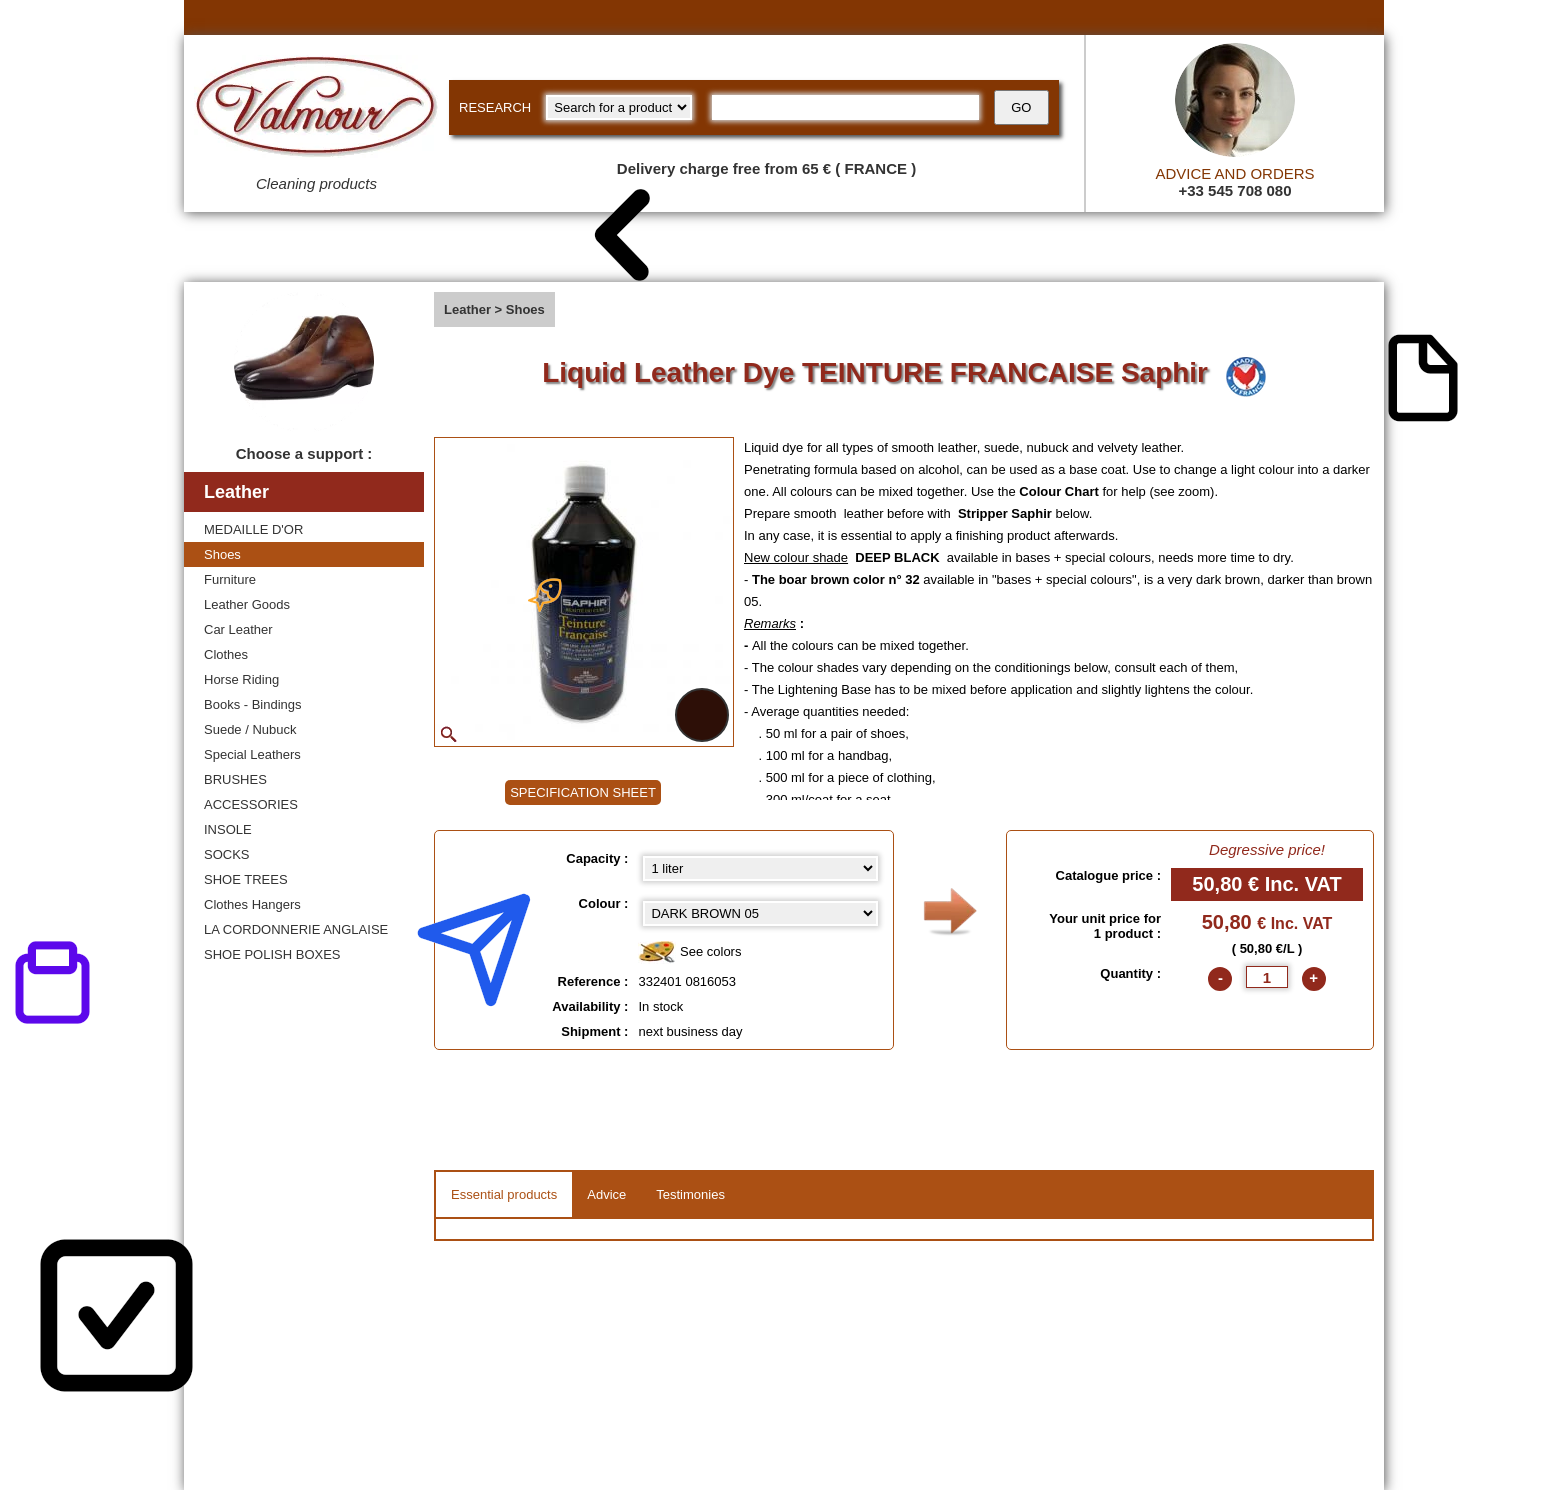 The image size is (1568, 1490). I want to click on select or check an item in a list, so click(116, 1315).